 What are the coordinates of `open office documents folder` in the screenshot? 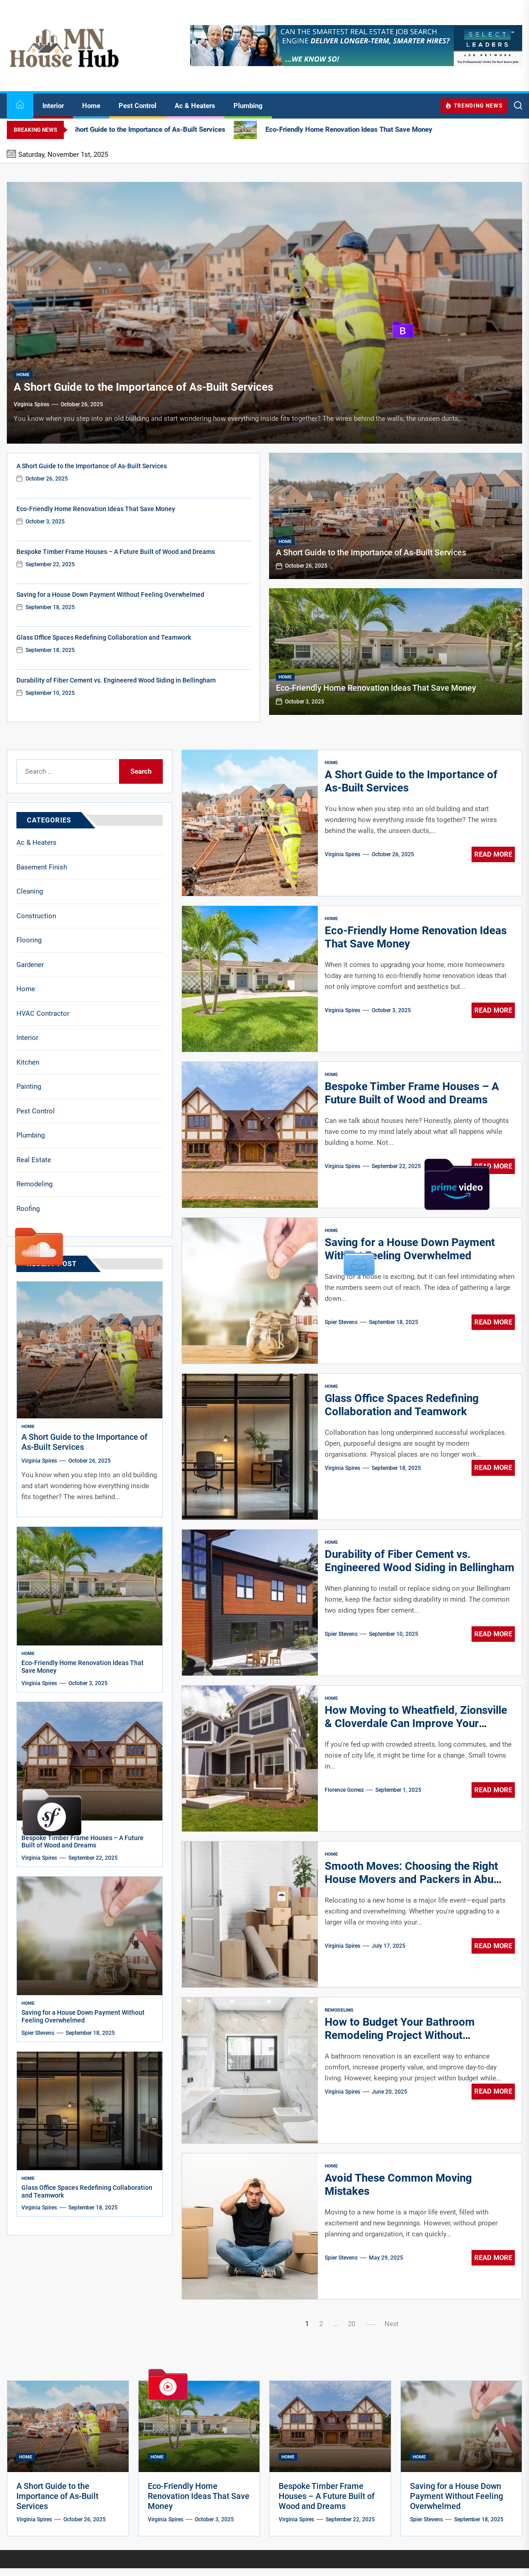 It's located at (359, 1262).